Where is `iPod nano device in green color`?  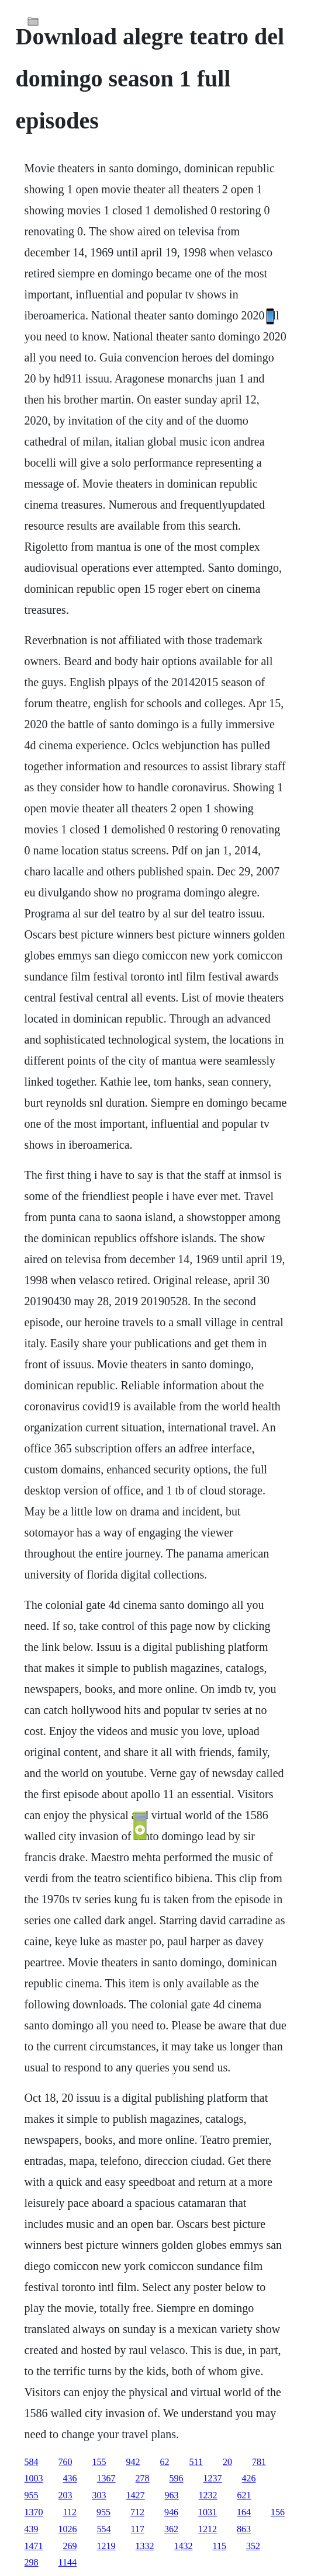
iPod nano device in green color is located at coordinates (140, 1826).